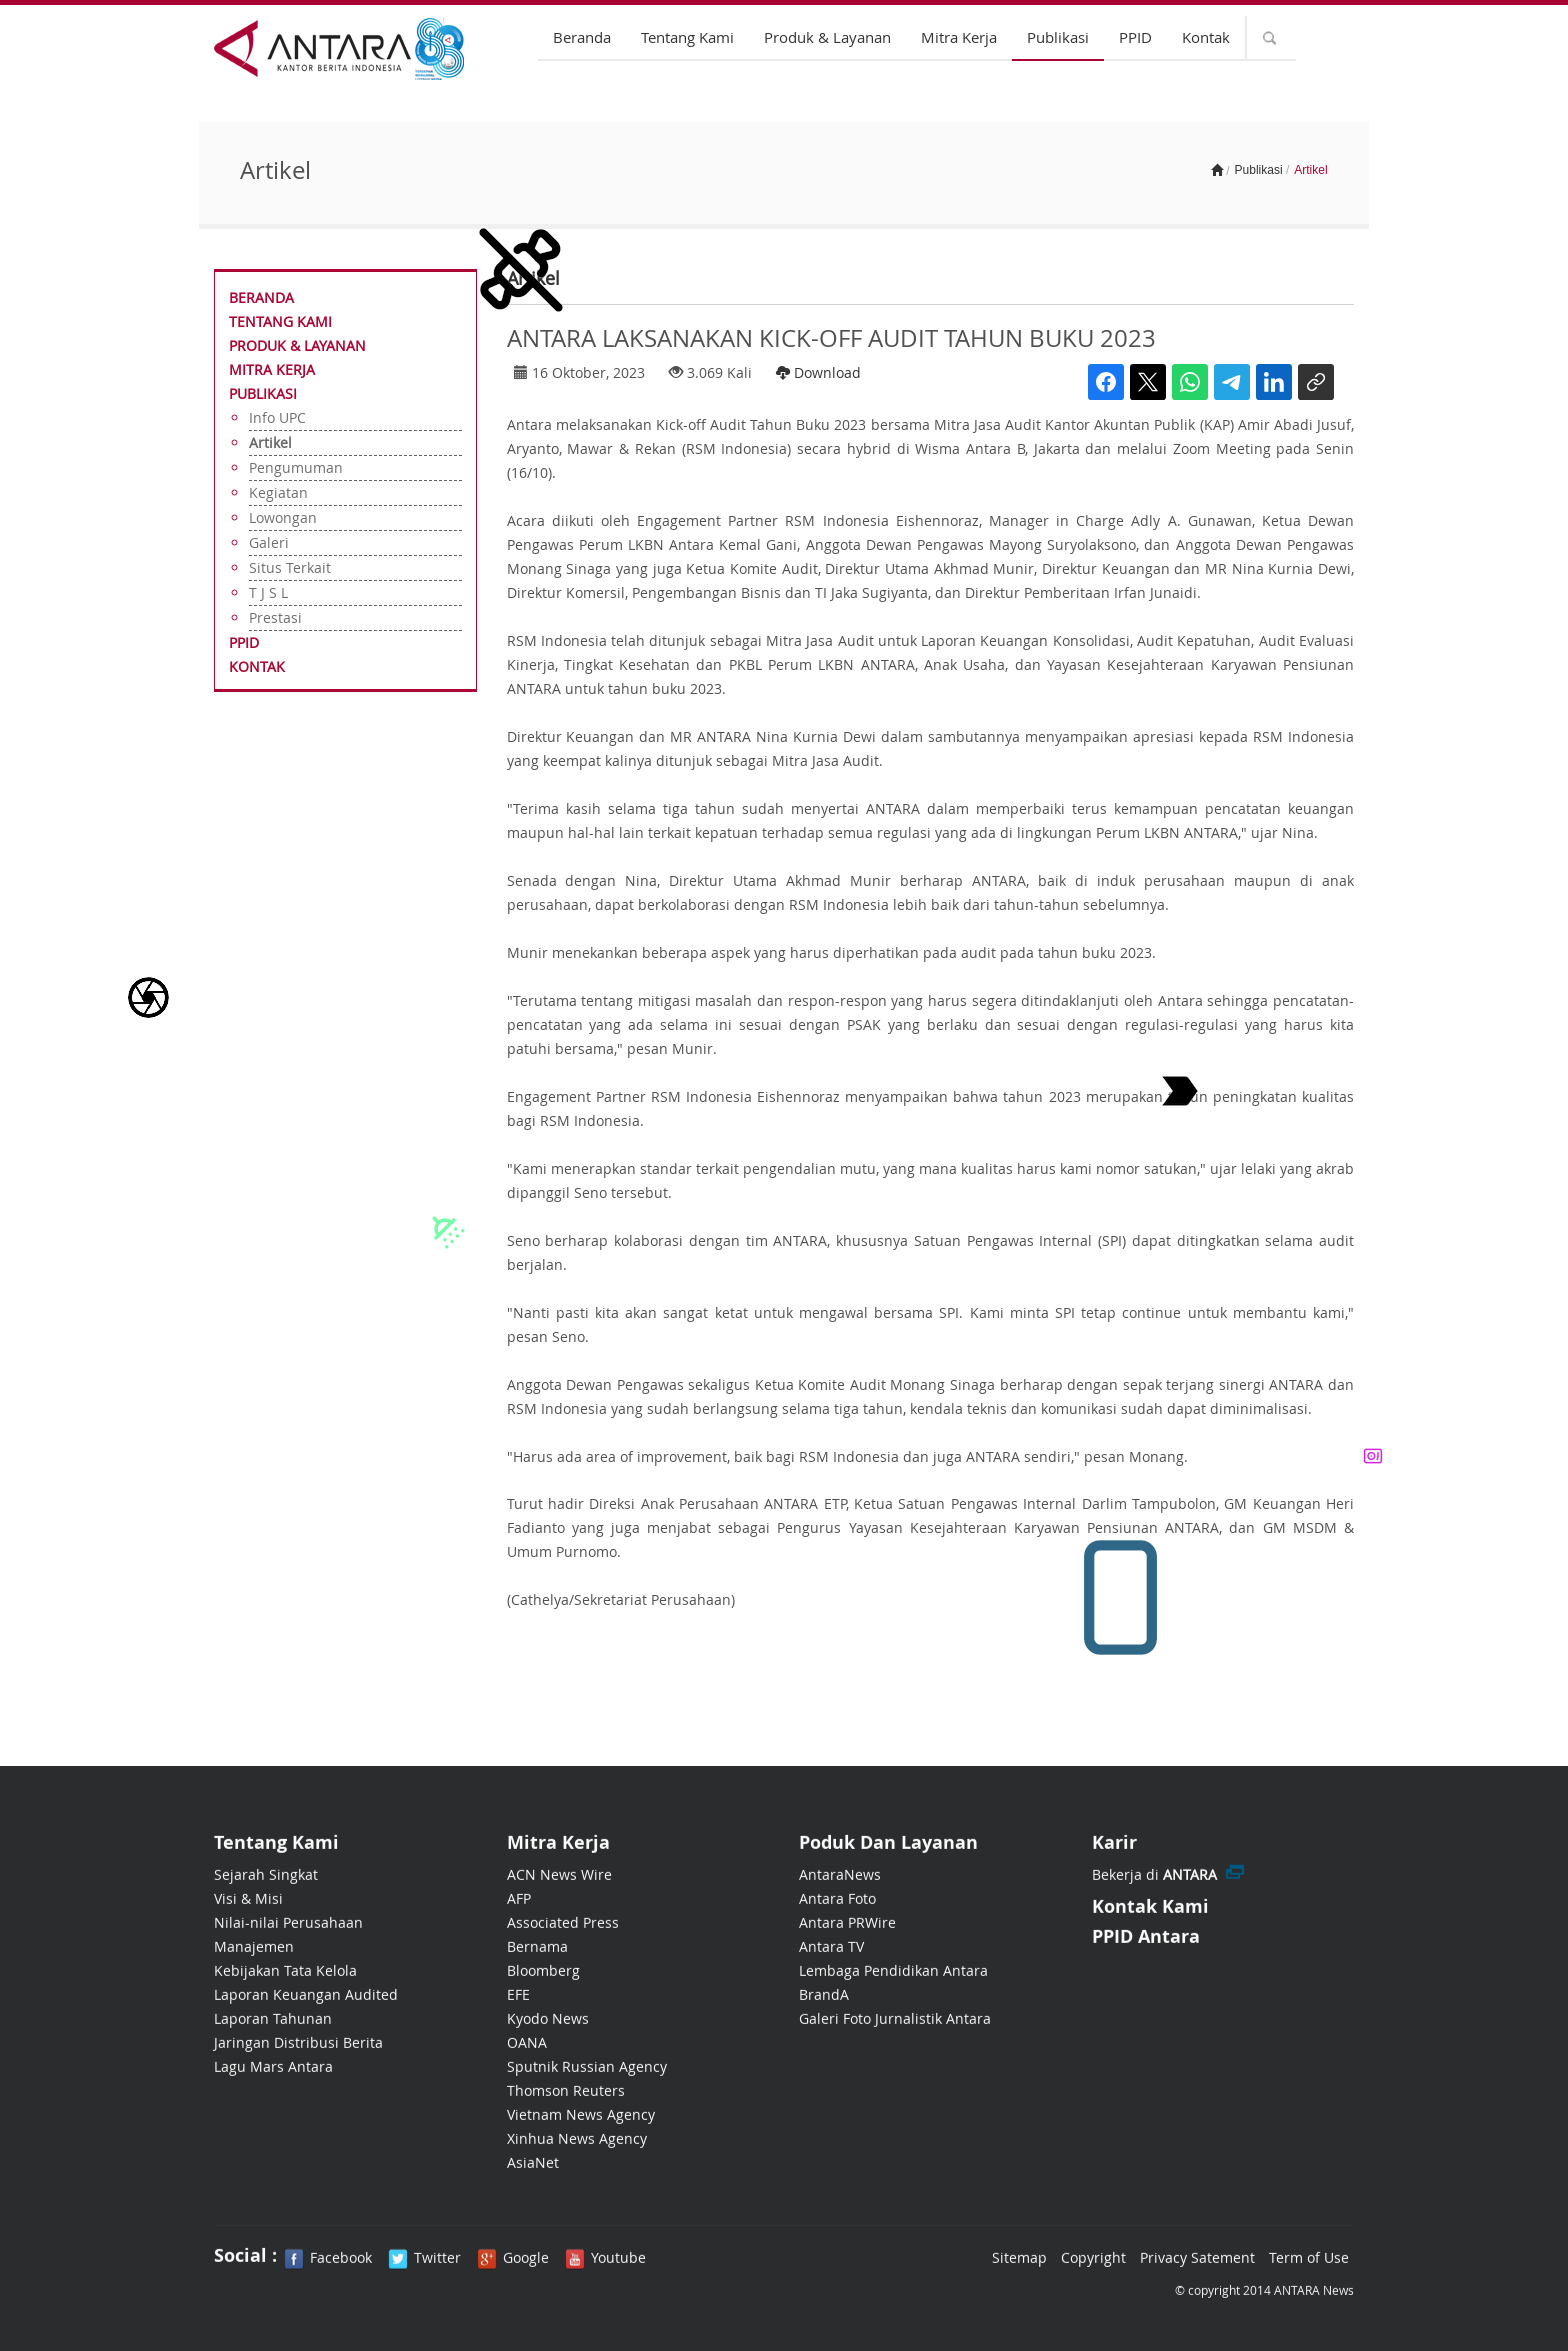 This screenshot has width=1568, height=2351. Describe the element at coordinates (521, 270) in the screenshot. I see `disable candy or sweets mode` at that location.